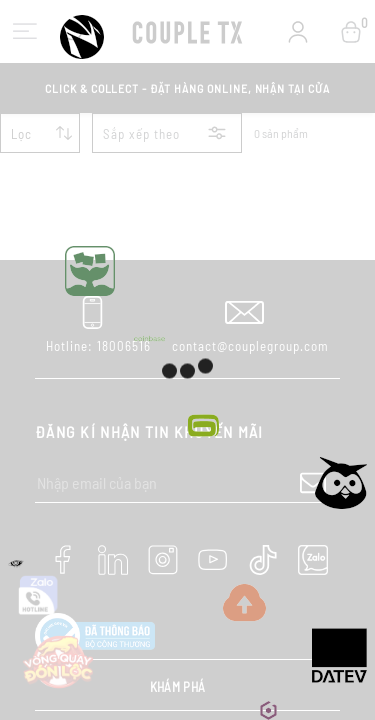 This screenshot has height=720, width=375. What do you see at coordinates (268, 710) in the screenshot?
I see `babylon.js official logo` at bounding box center [268, 710].